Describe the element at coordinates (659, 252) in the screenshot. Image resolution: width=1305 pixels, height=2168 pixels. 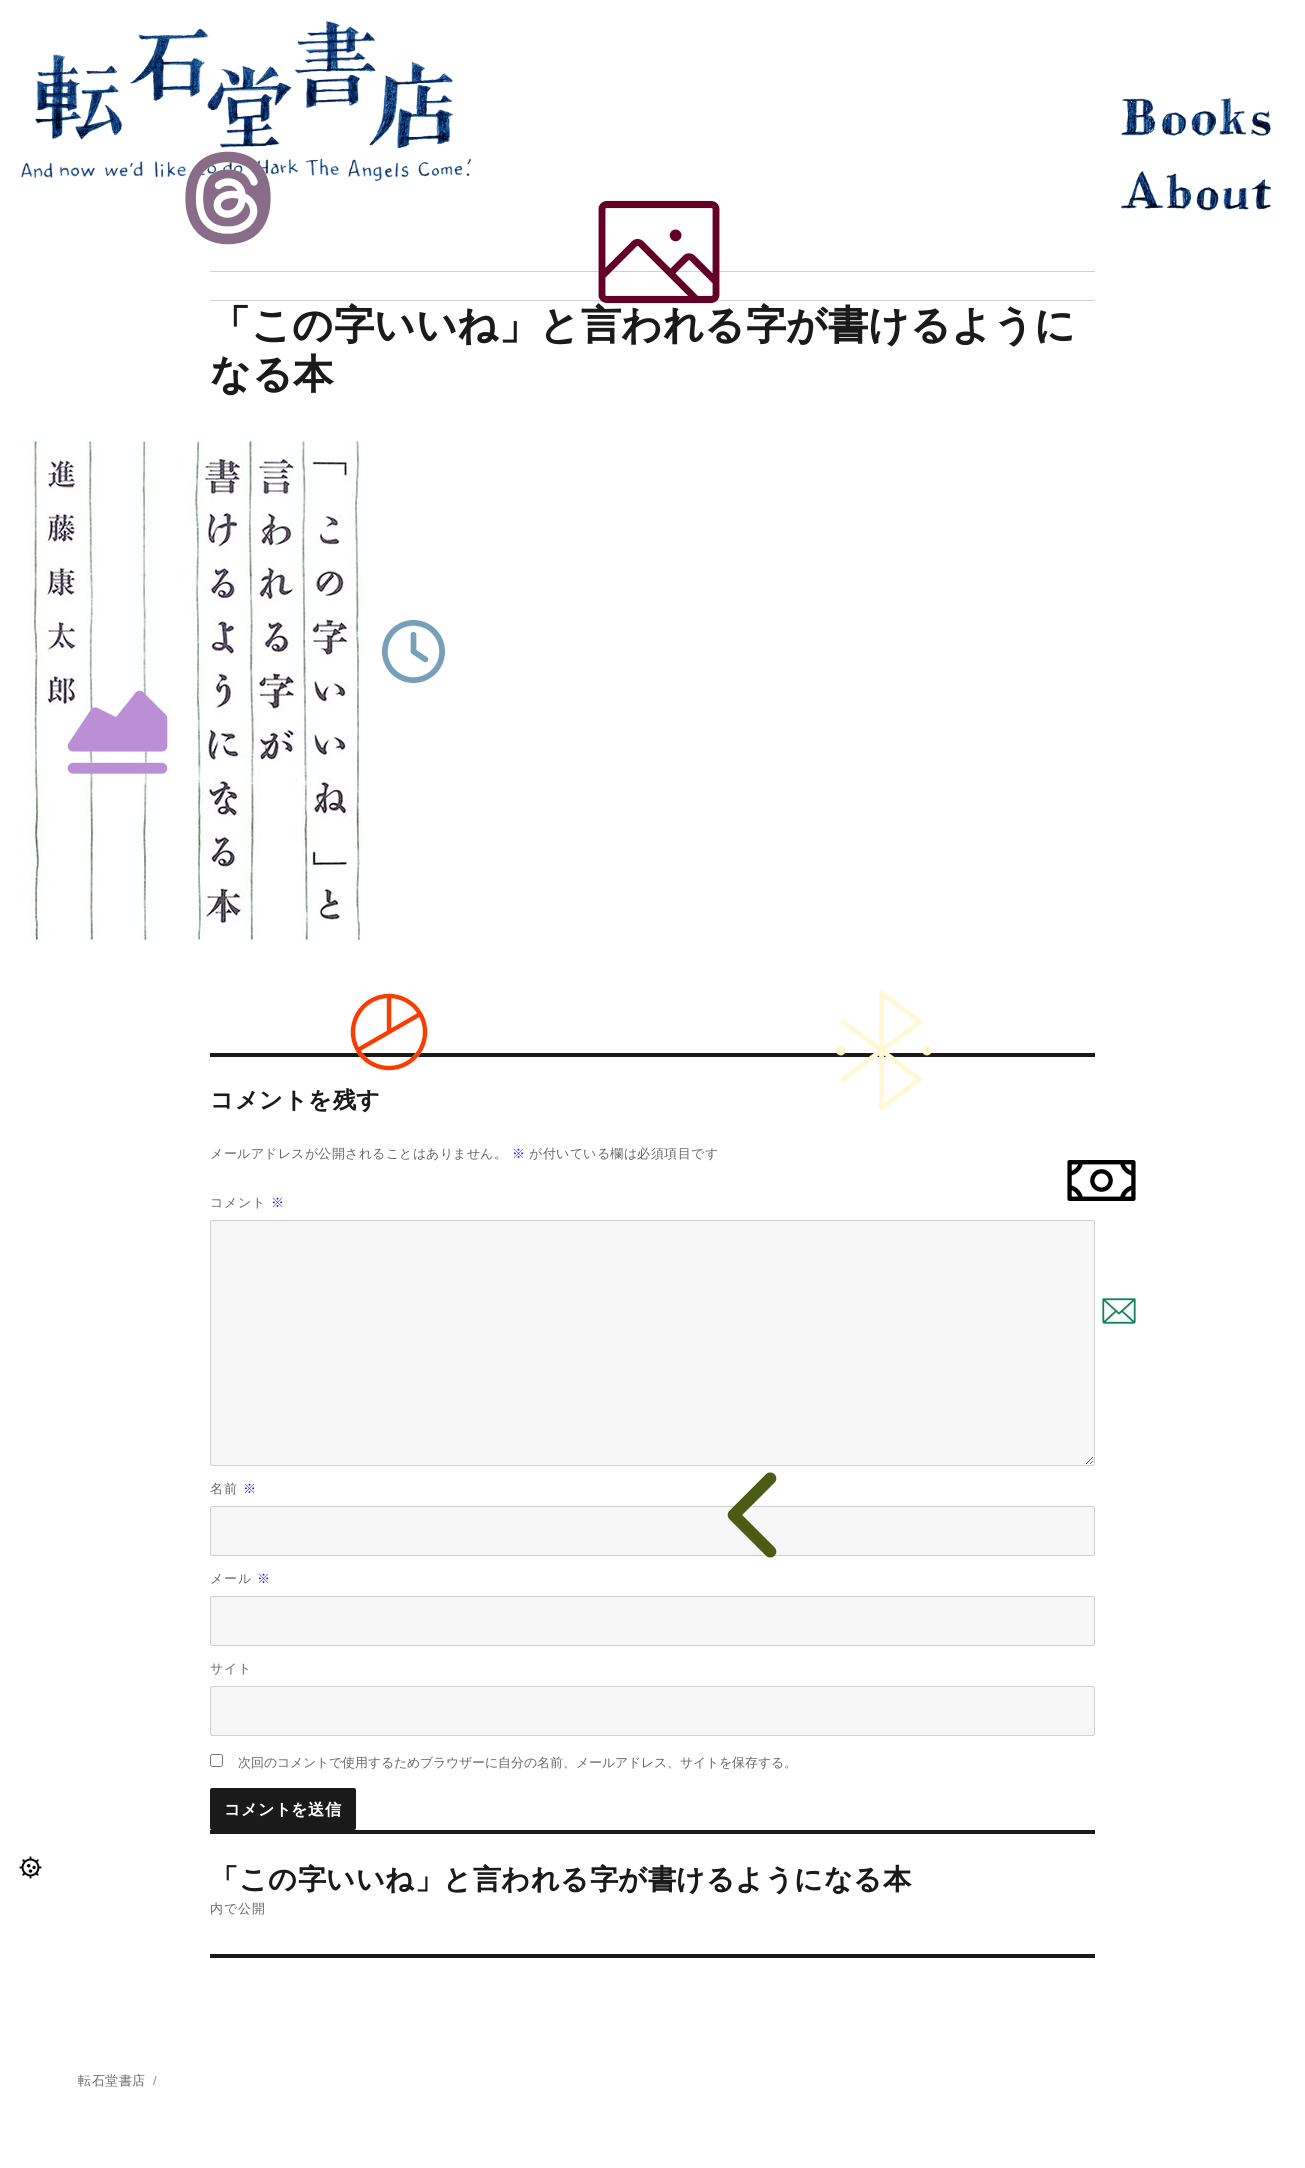
I see `view image or photo` at that location.